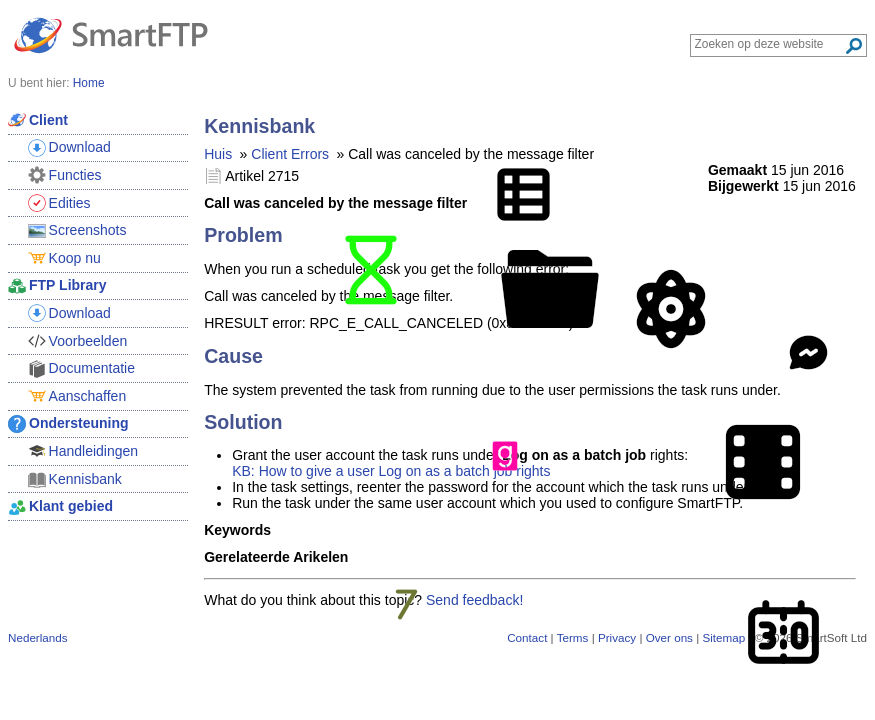  Describe the element at coordinates (763, 462) in the screenshot. I see `view video or movie content` at that location.